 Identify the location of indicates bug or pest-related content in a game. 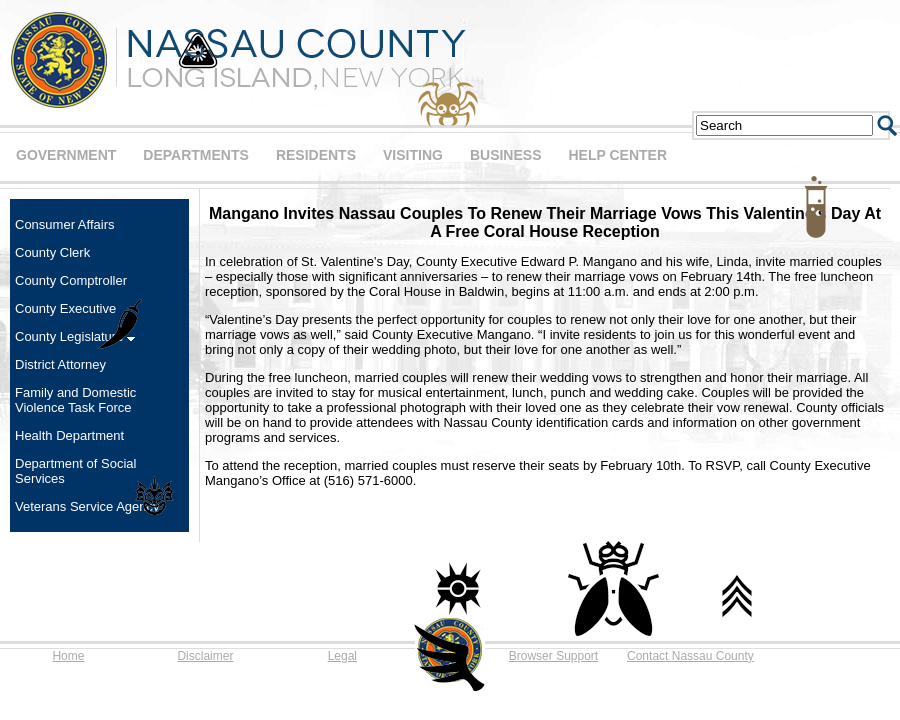
(448, 106).